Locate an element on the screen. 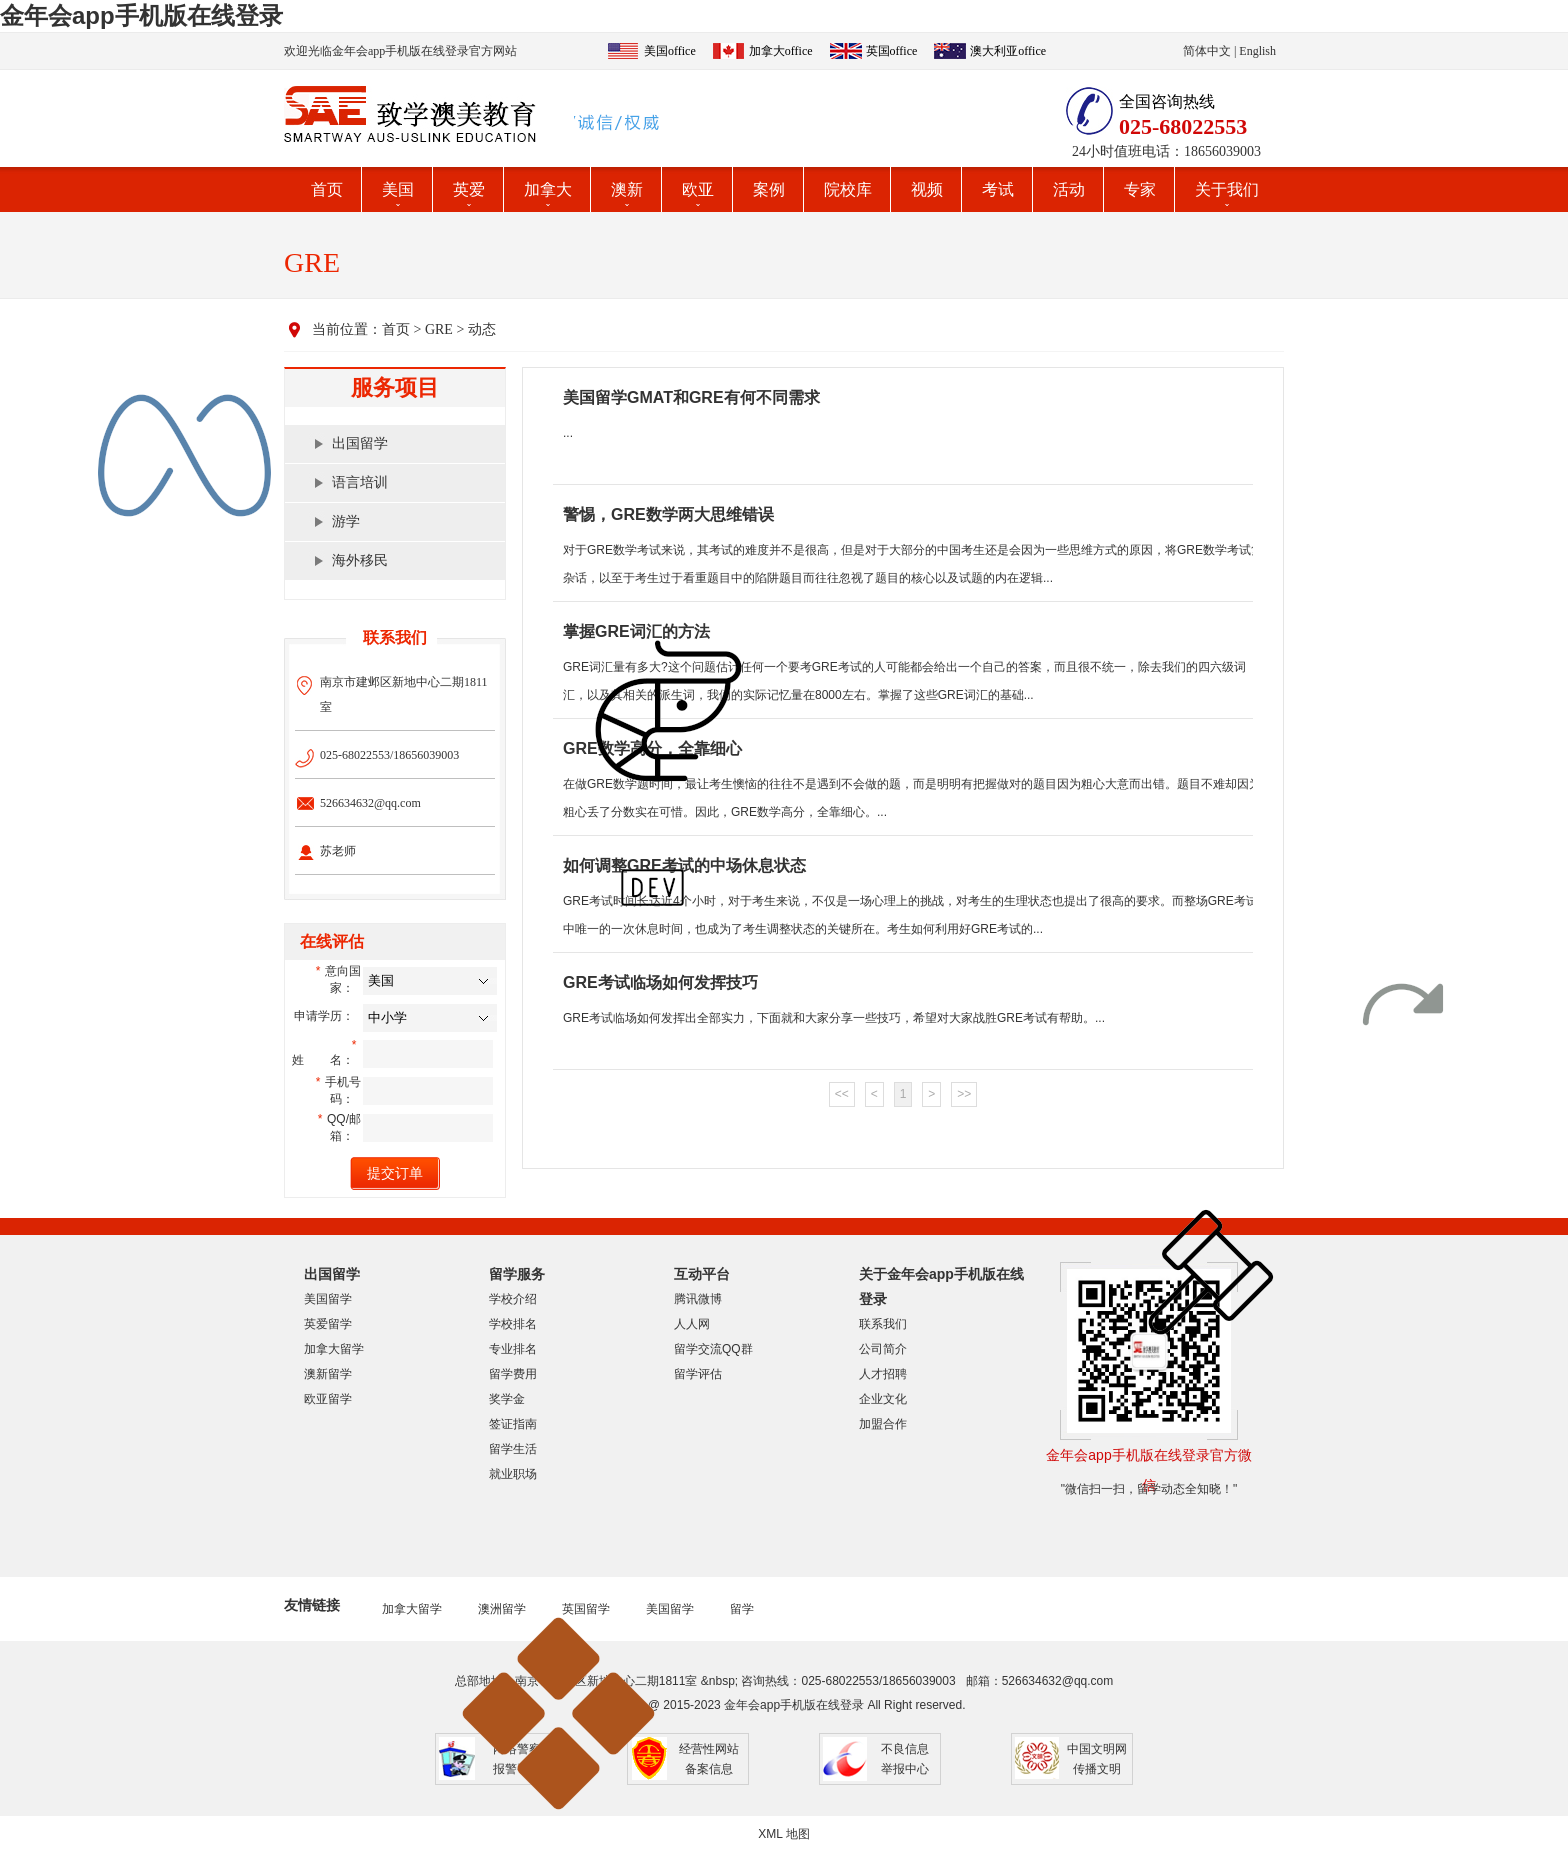 The width and height of the screenshot is (1568, 1853). select shrimp or seafood dietary preference is located at coordinates (668, 713).